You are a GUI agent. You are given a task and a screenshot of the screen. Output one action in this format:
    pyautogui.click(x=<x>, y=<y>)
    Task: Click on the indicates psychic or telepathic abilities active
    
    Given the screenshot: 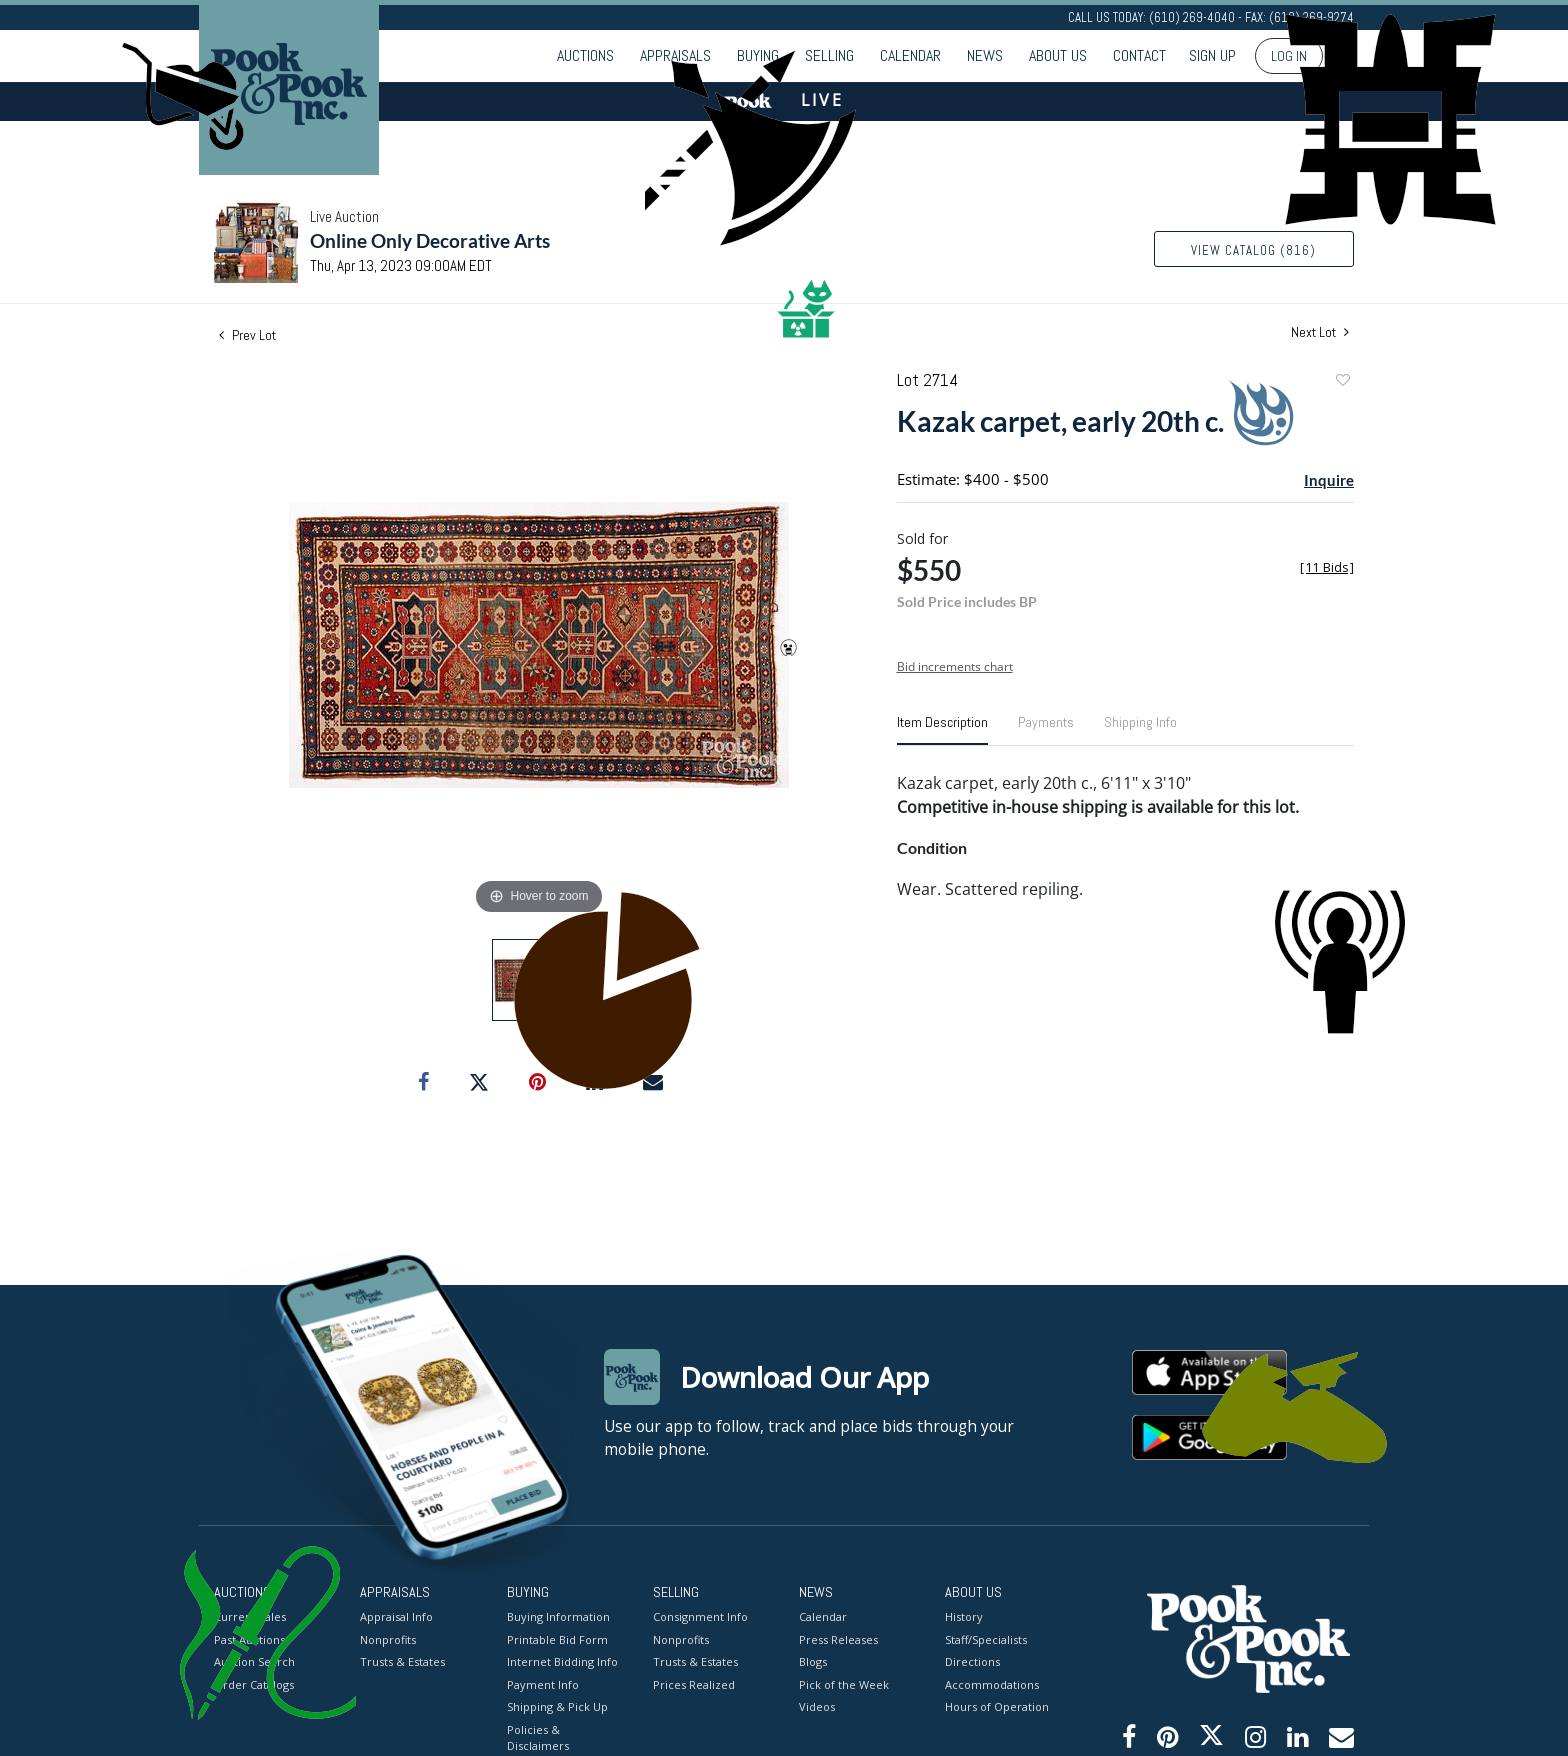 What is the action you would take?
    pyautogui.click(x=1341, y=962)
    